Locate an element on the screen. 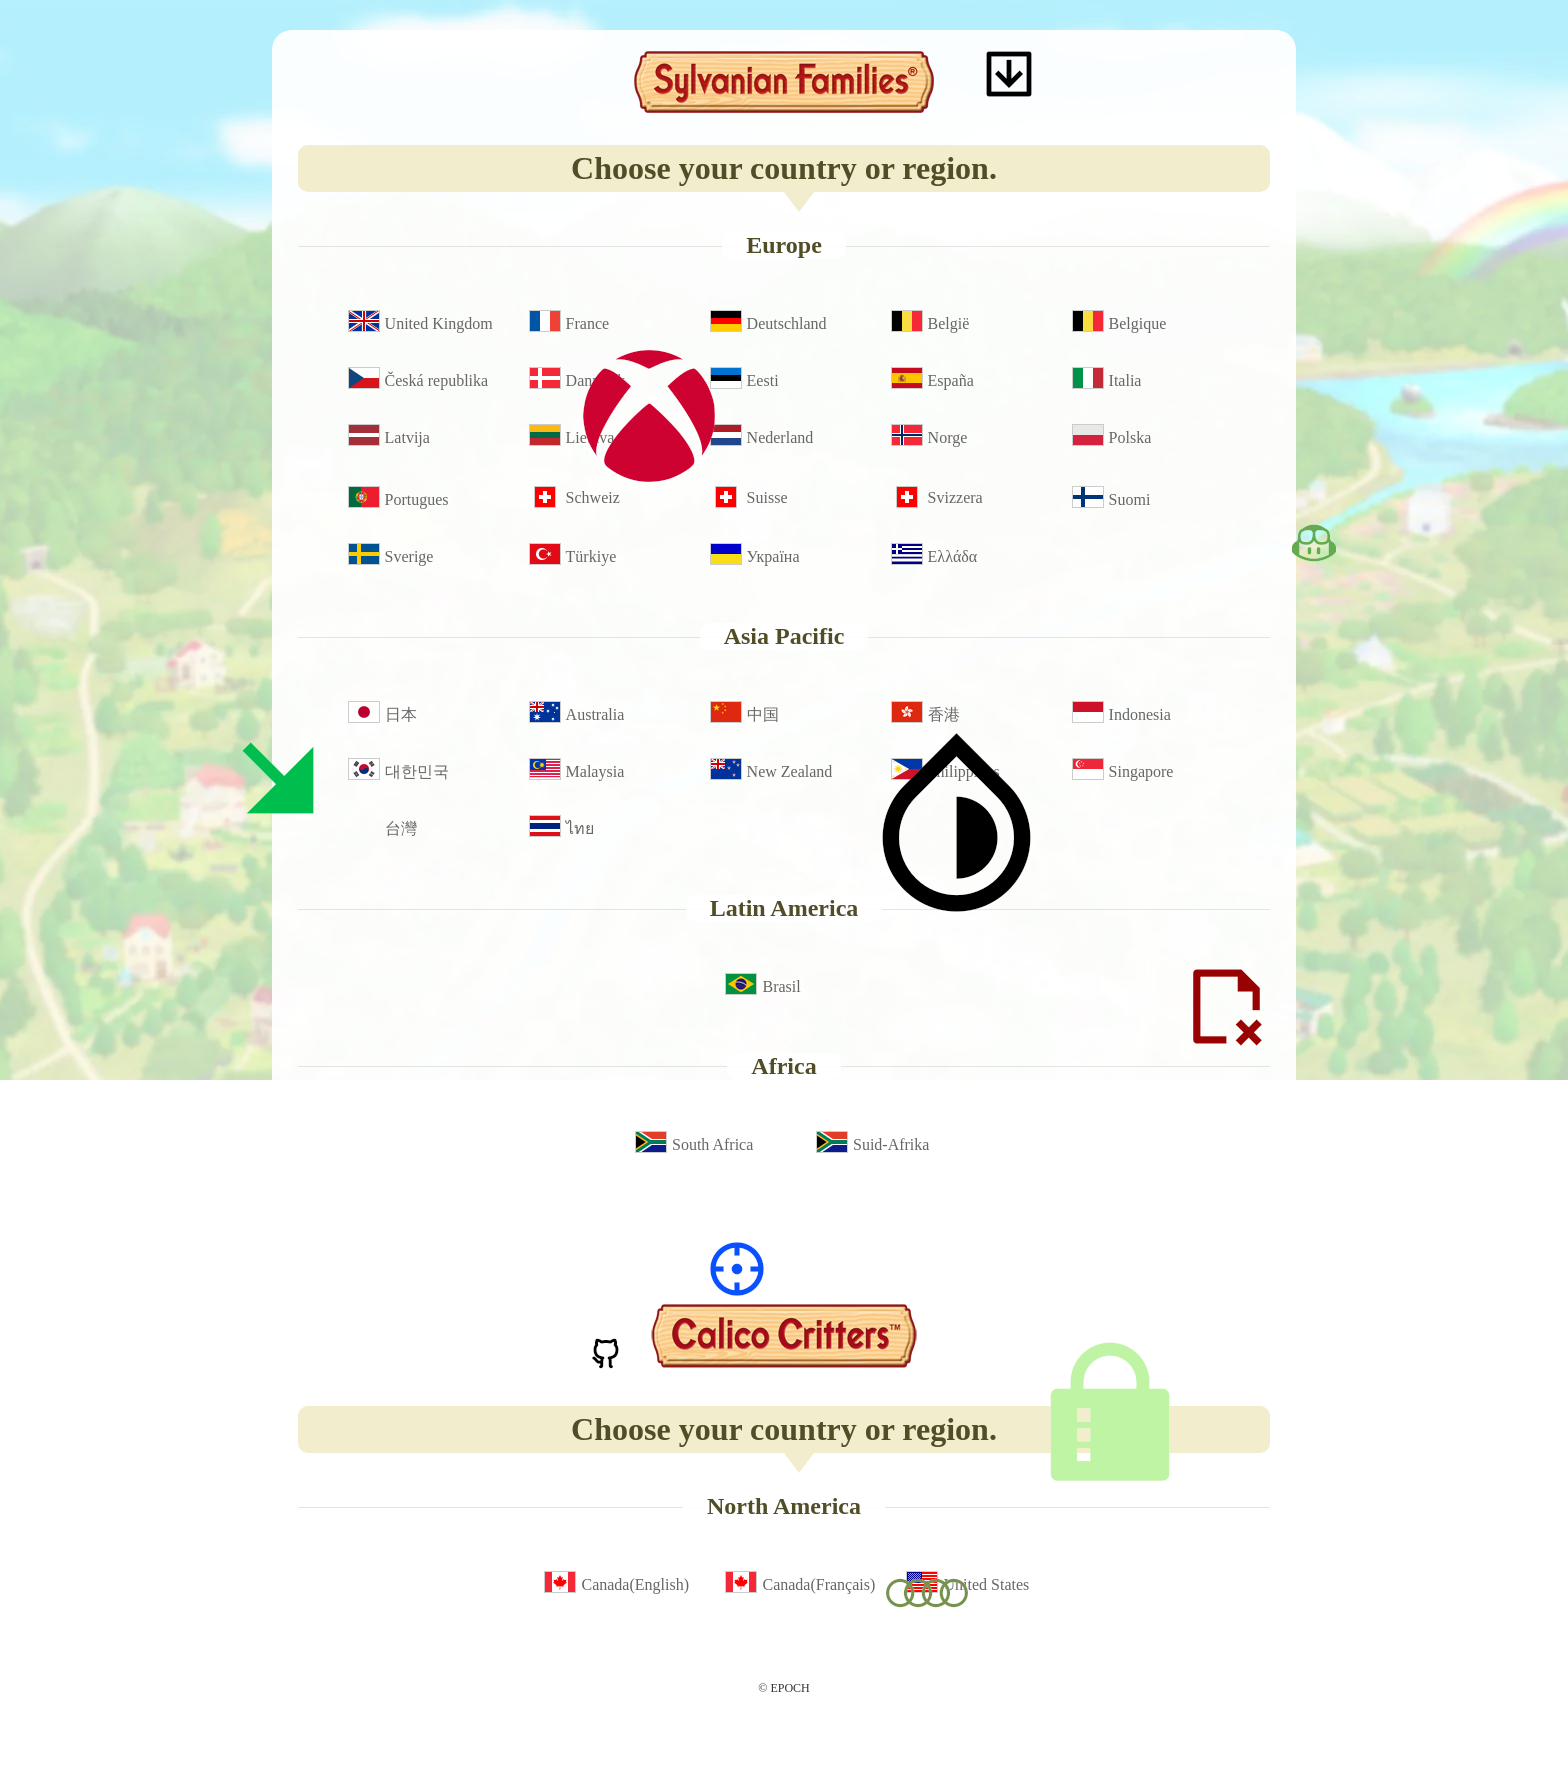 Image resolution: width=1568 pixels, height=1776 pixels. GitHub Copilot AI coding assistant is located at coordinates (1314, 543).